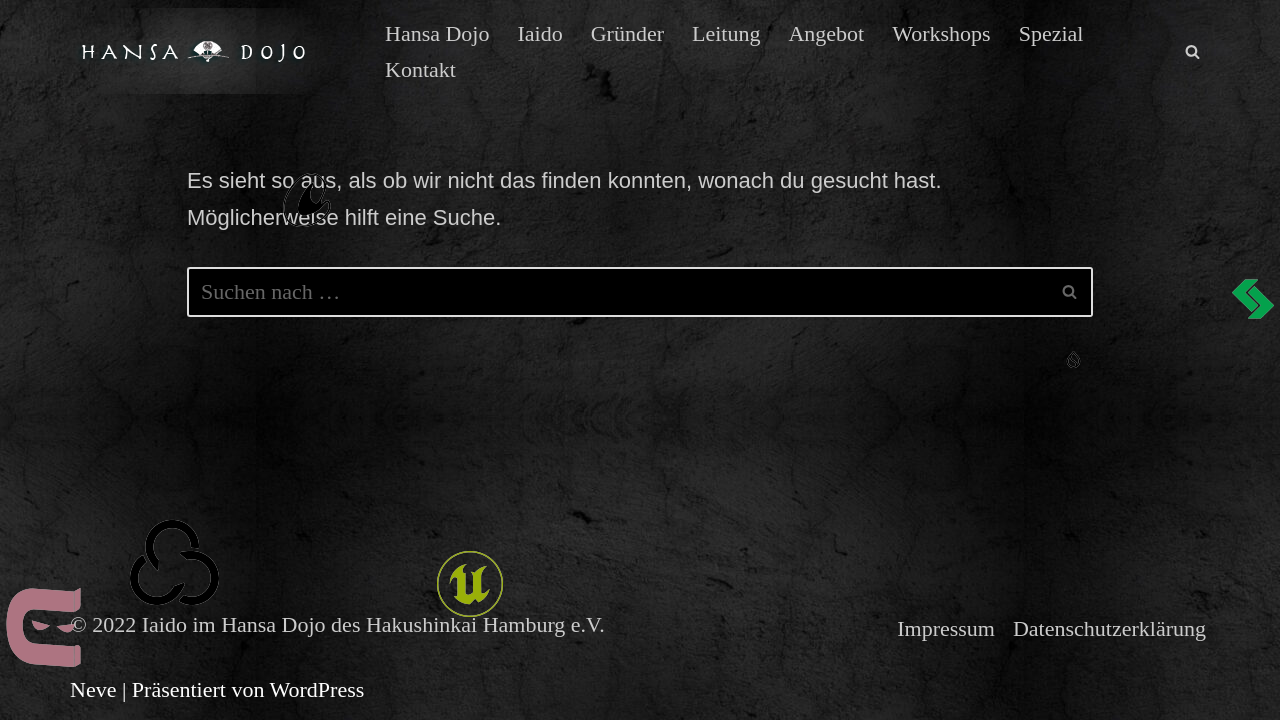 The height and width of the screenshot is (720, 1280). Describe the element at coordinates (43, 627) in the screenshot. I see `coding ninjas brand logo` at that location.